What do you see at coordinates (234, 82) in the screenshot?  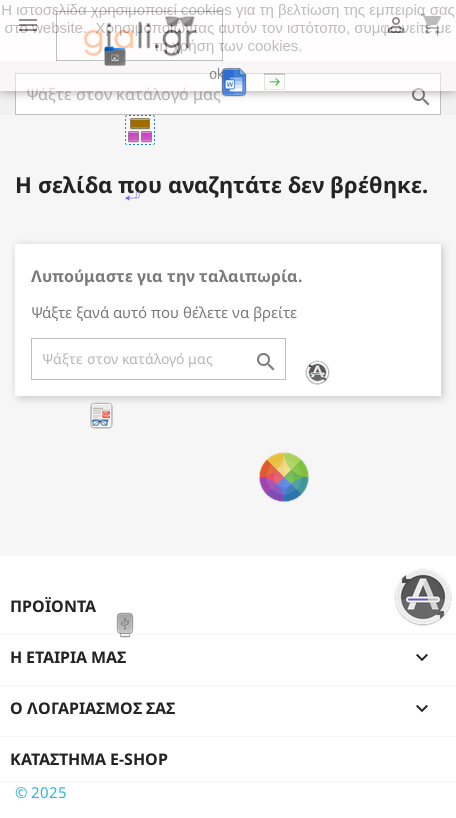 I see `open a microsoft word document` at bounding box center [234, 82].